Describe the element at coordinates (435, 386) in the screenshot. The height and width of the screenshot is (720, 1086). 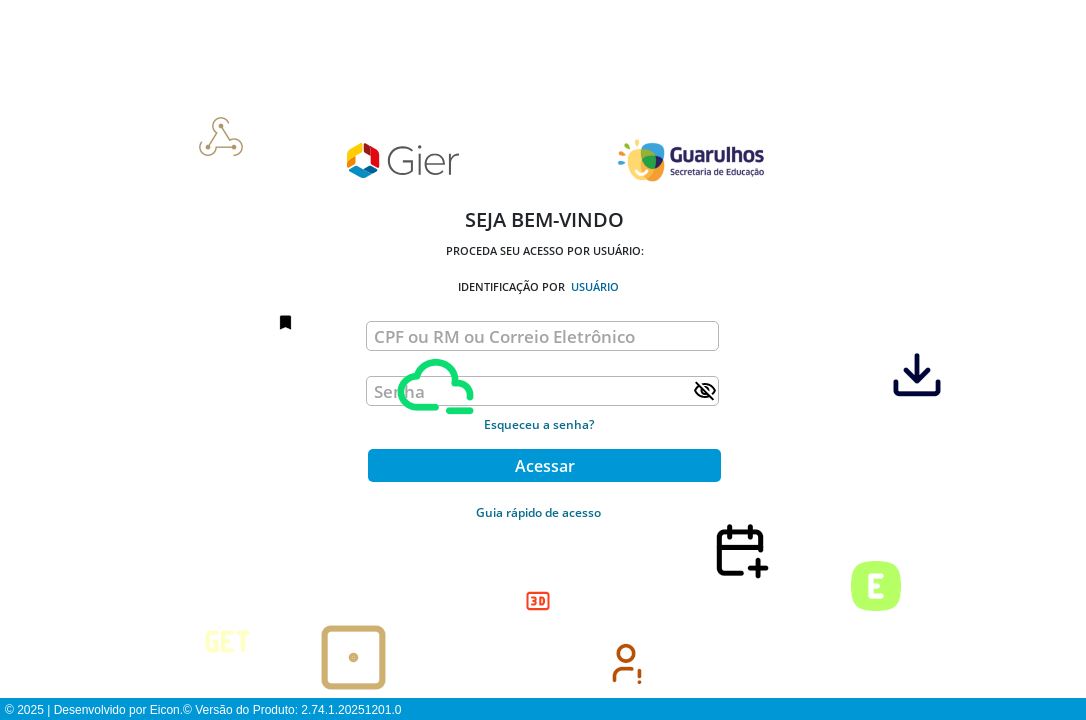
I see `remove from cloud storage` at that location.